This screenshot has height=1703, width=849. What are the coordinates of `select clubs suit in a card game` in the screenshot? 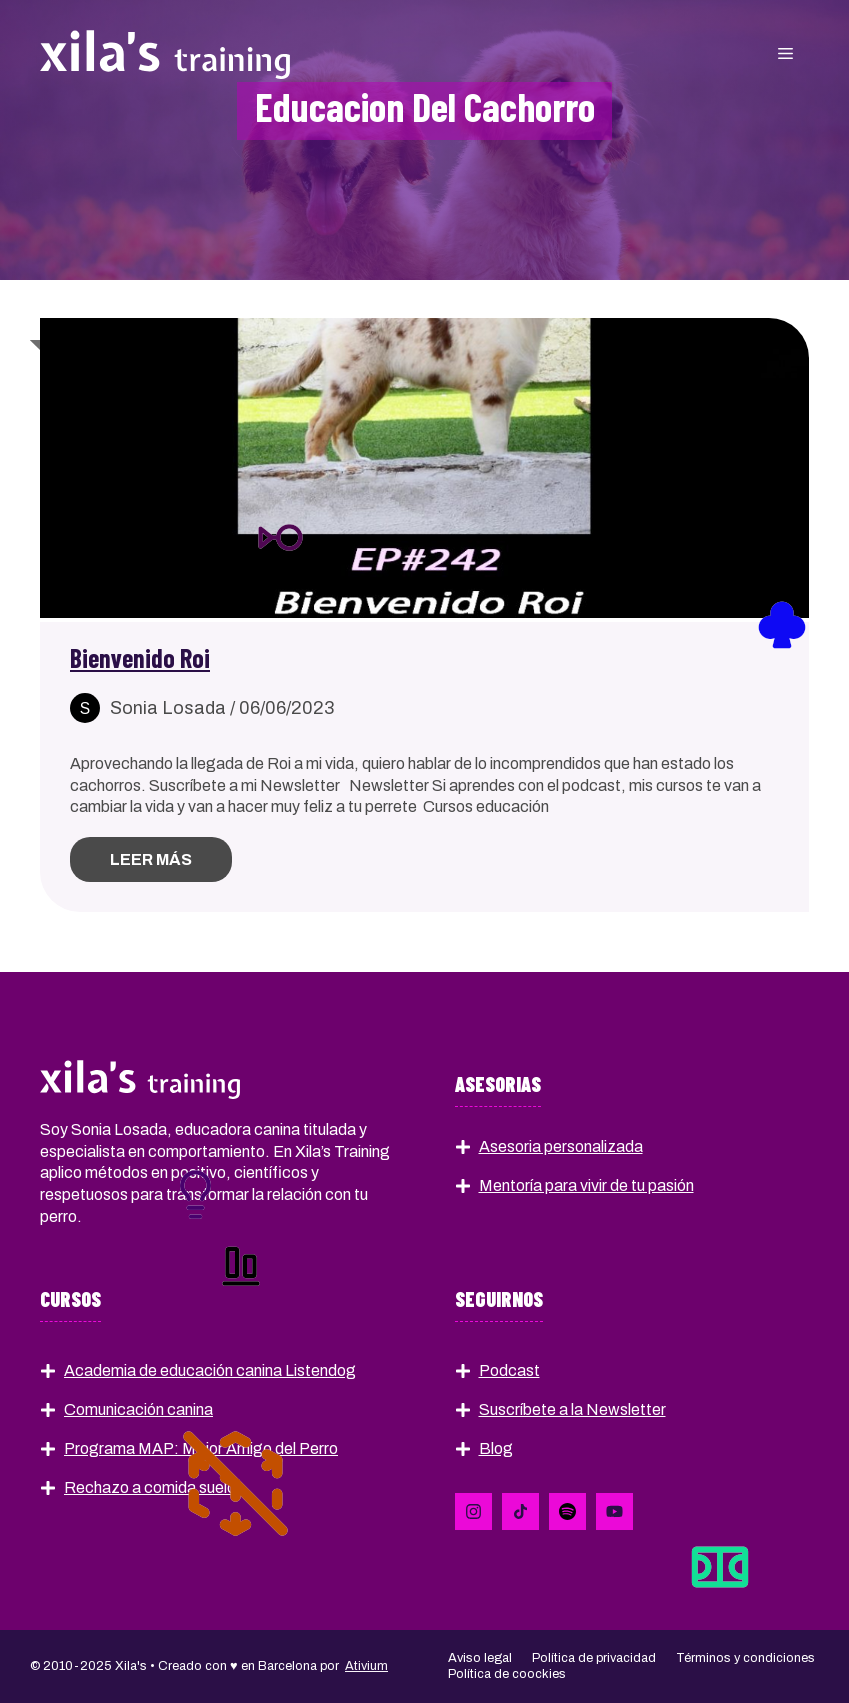 It's located at (782, 625).